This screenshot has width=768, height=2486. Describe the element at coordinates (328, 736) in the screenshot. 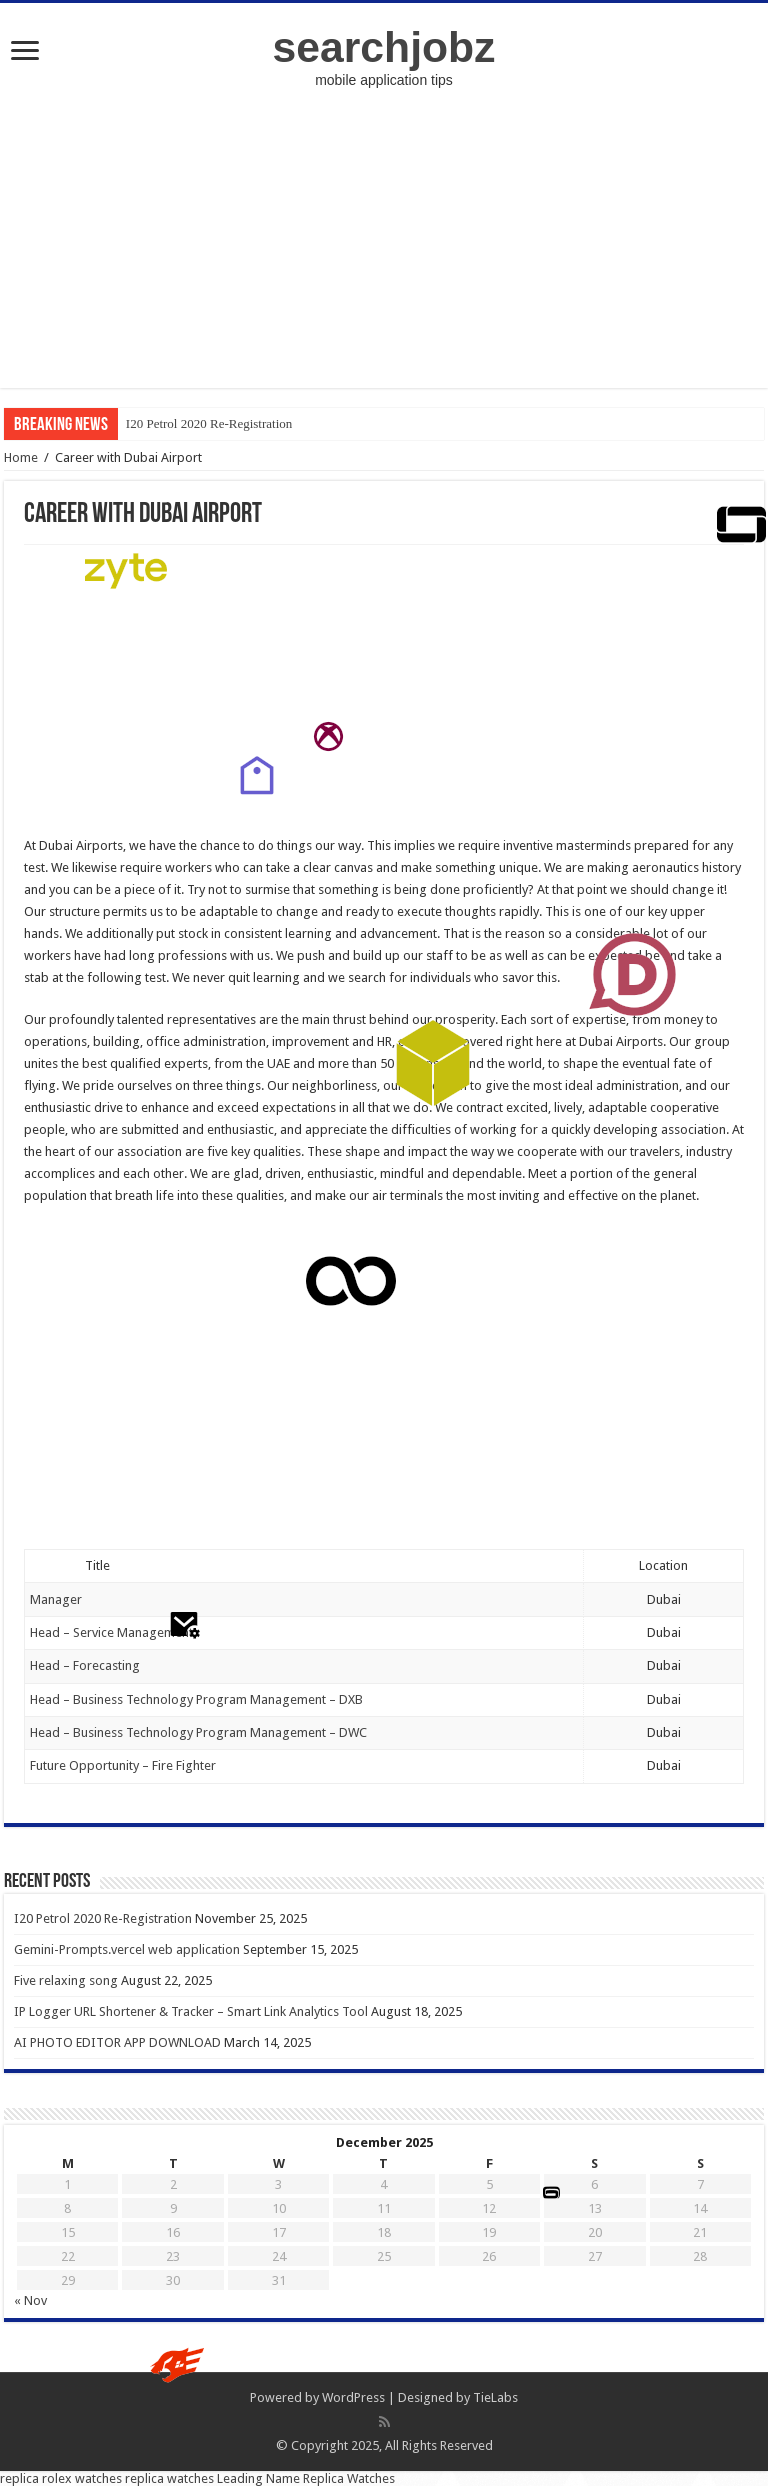

I see `open Xbox app or gaming services` at that location.